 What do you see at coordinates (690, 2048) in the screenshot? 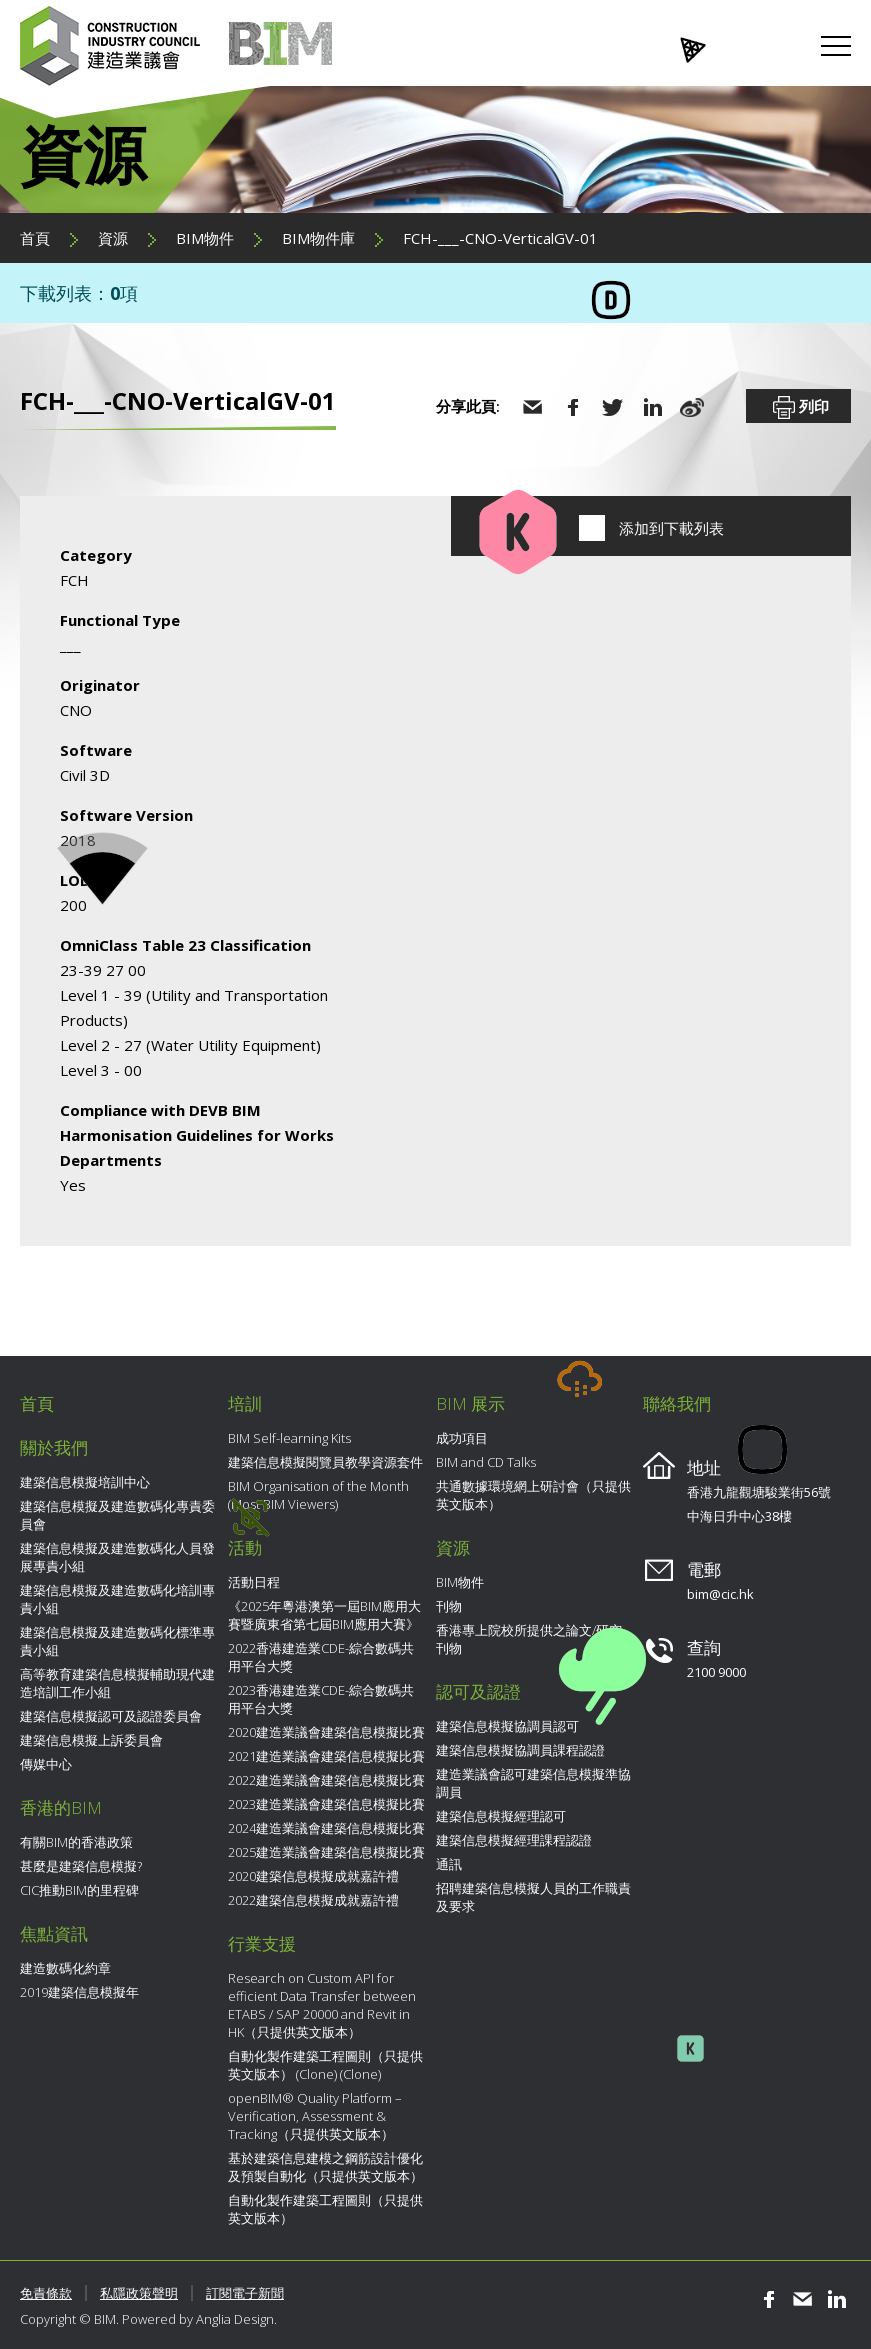
I see `keyboard shortcut indicator for the letter K` at bounding box center [690, 2048].